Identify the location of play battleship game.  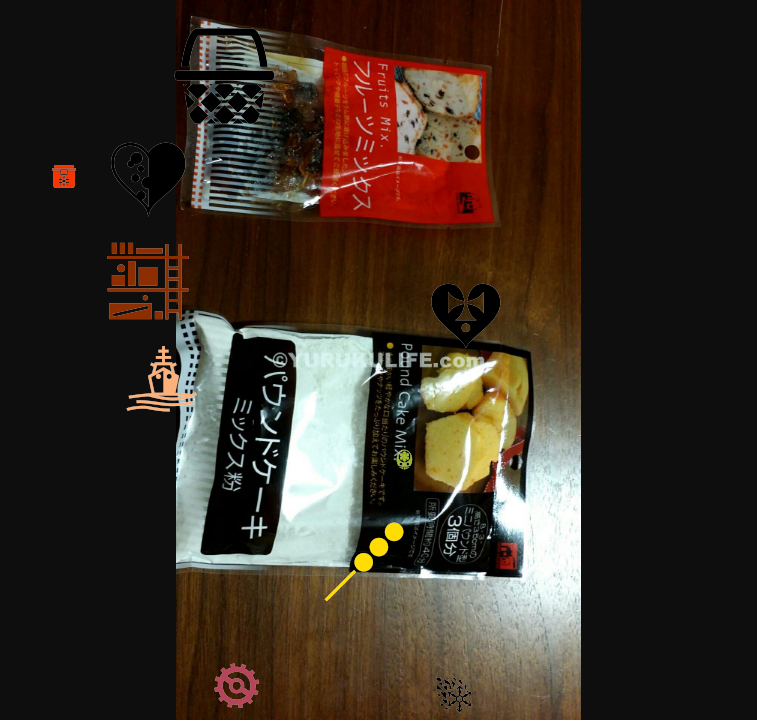
(163, 381).